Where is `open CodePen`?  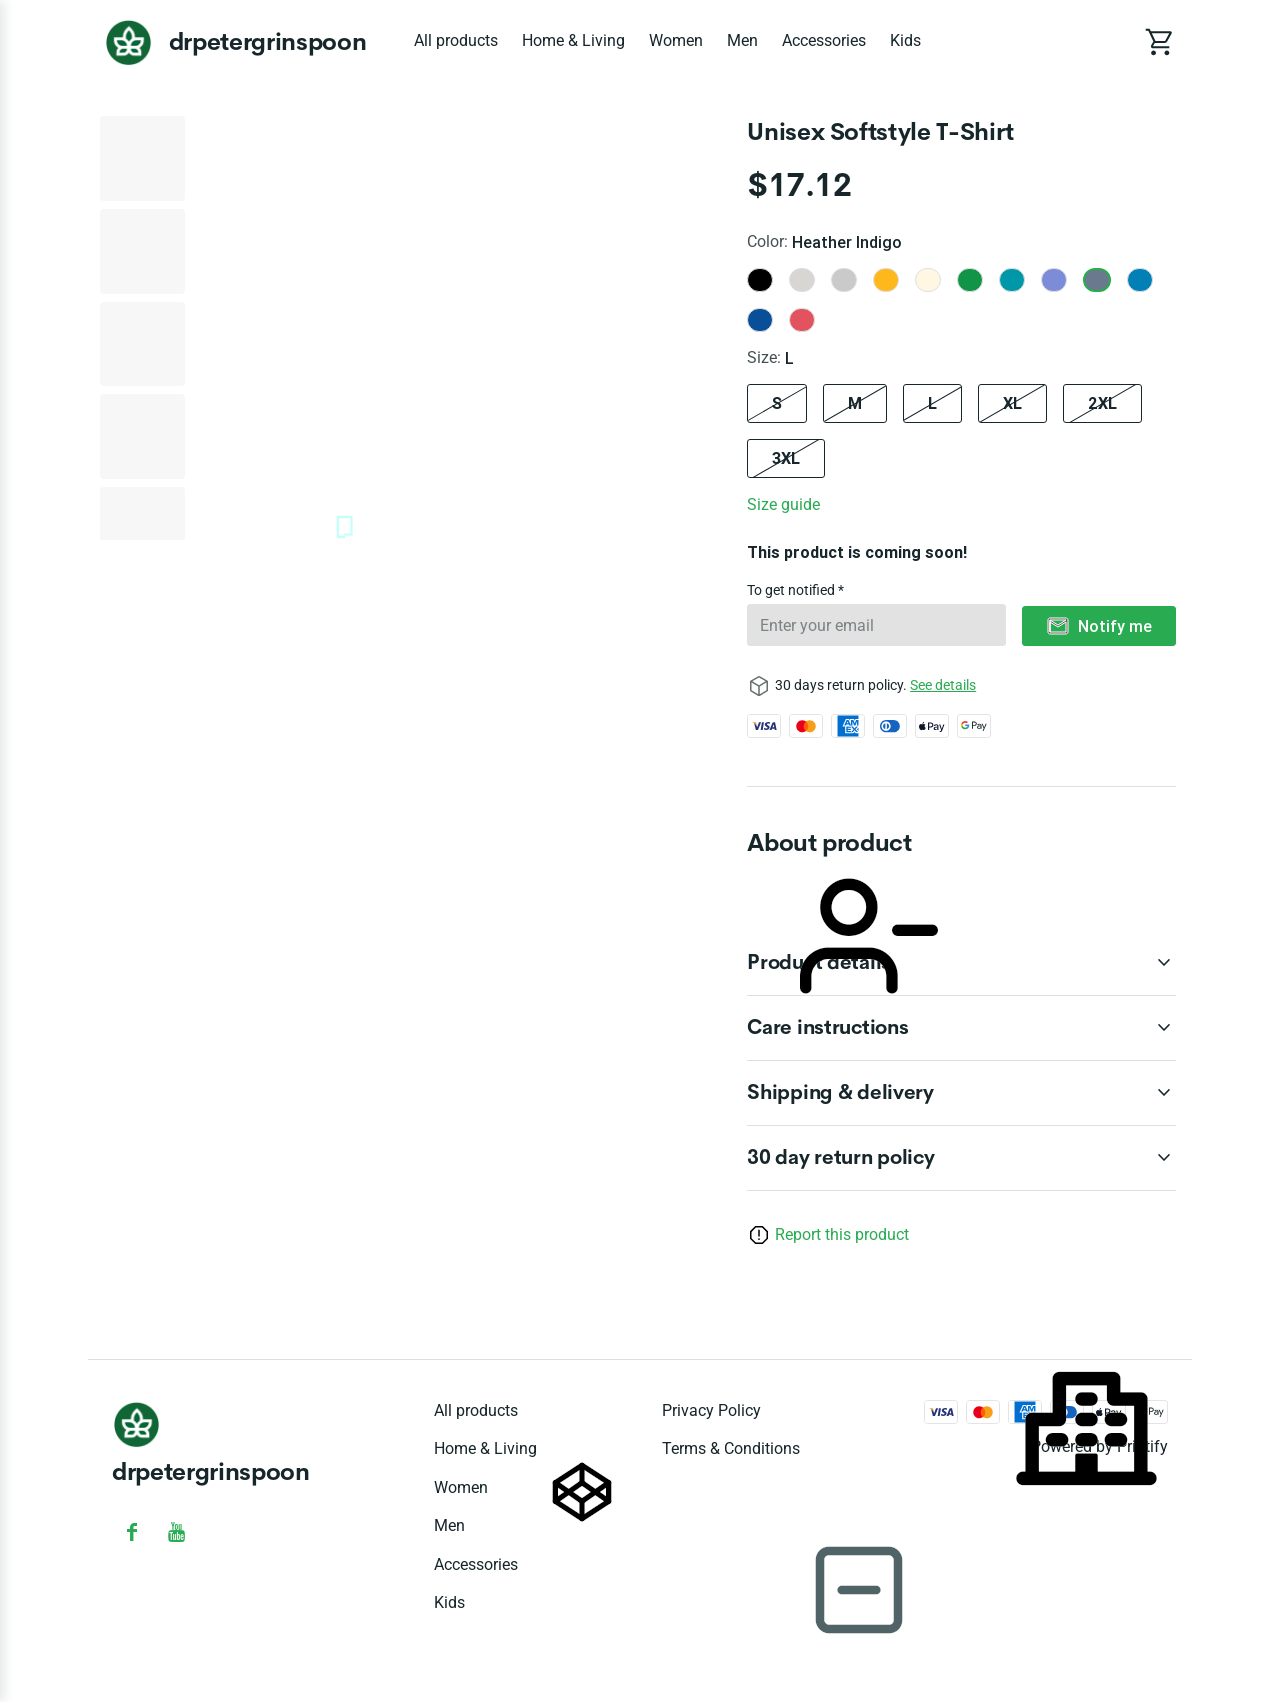
open CodePen is located at coordinates (582, 1492).